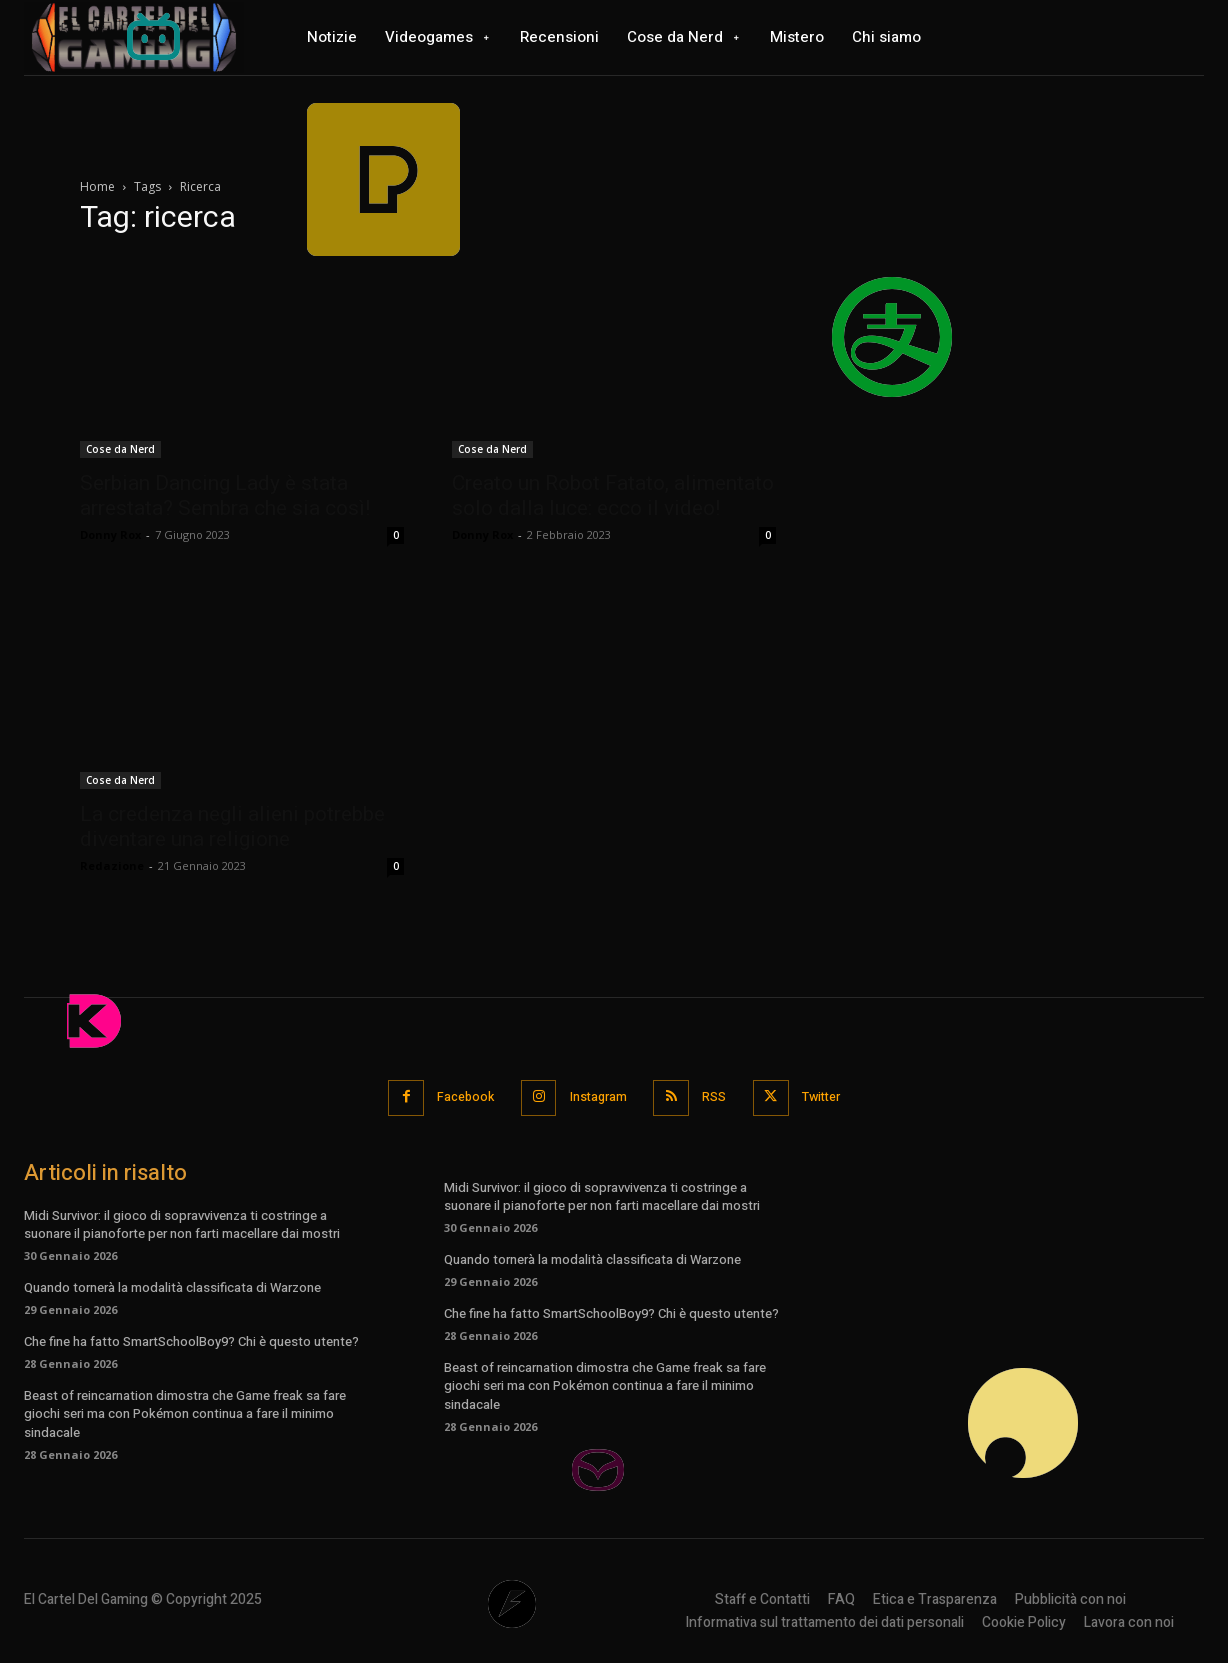  I want to click on mazda brand logo, so click(598, 1470).